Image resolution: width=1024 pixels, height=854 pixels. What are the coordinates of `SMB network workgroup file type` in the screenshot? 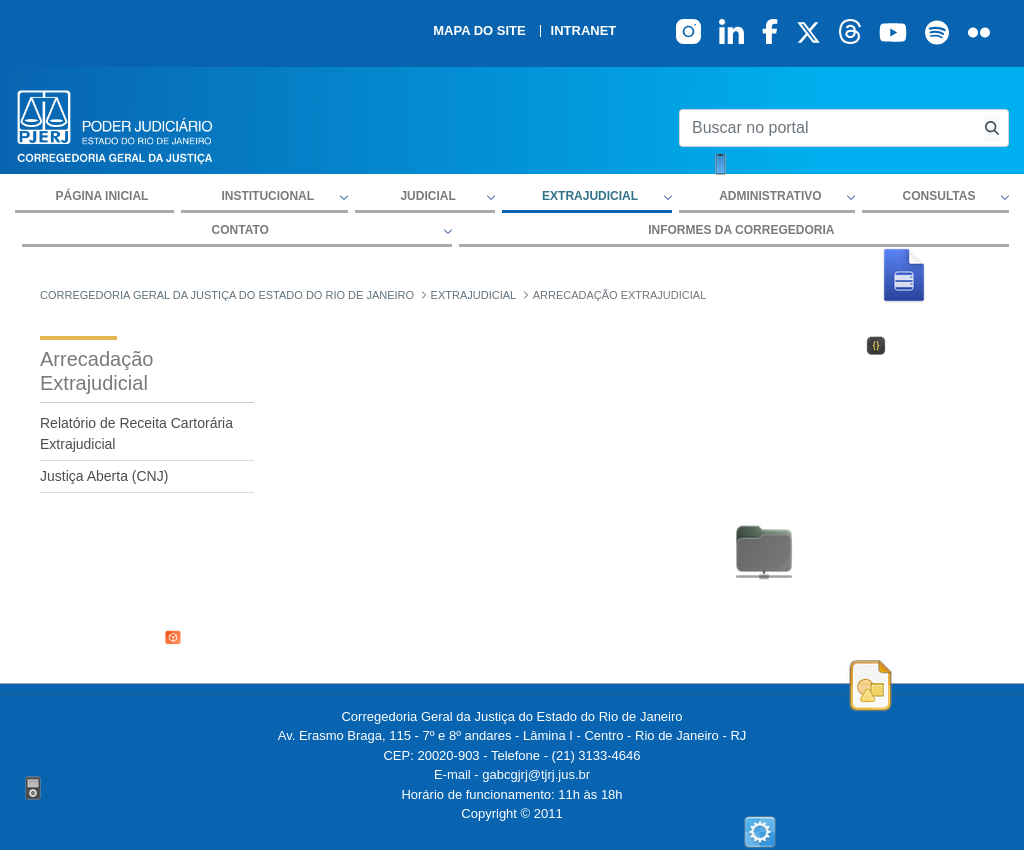 It's located at (904, 276).